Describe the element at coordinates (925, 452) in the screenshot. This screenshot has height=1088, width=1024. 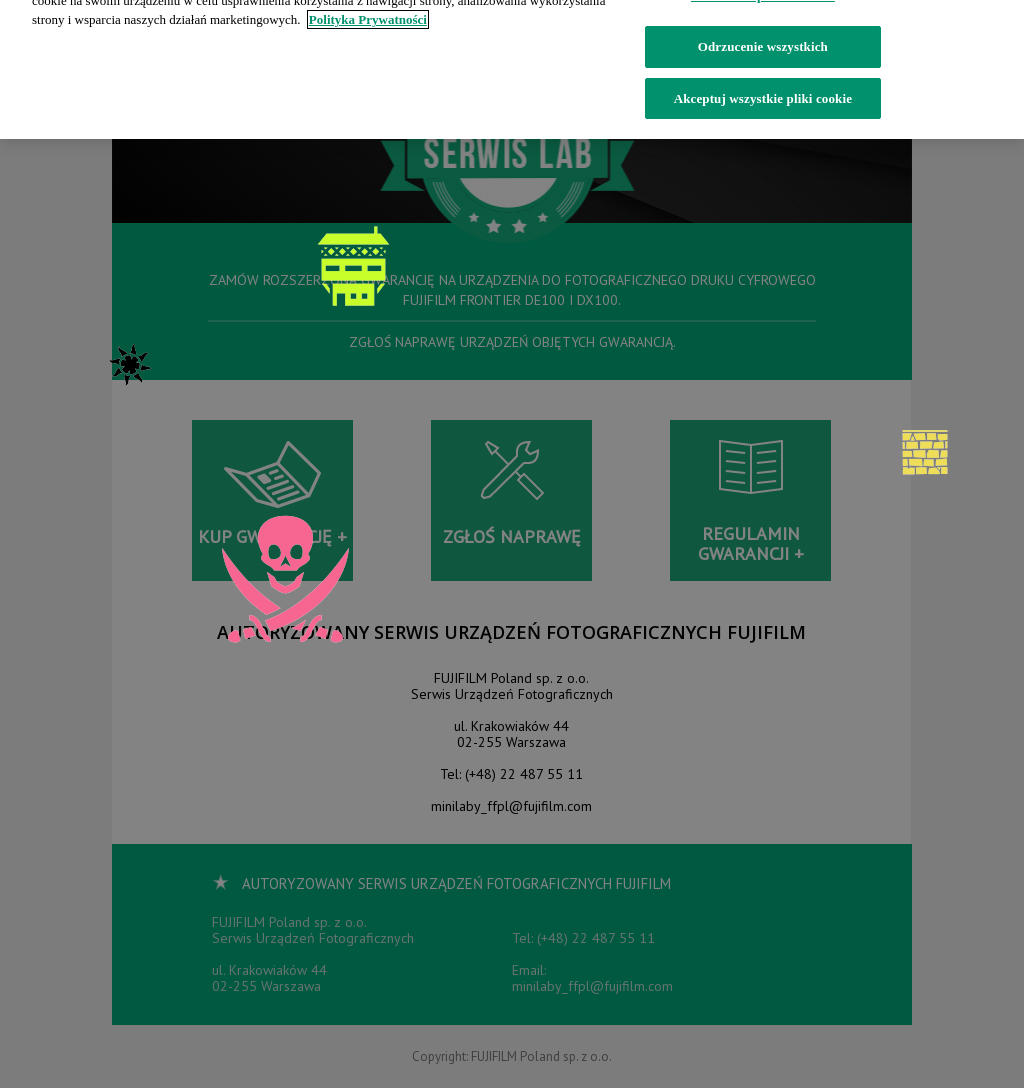
I see `build or place a stone wall in-game` at that location.